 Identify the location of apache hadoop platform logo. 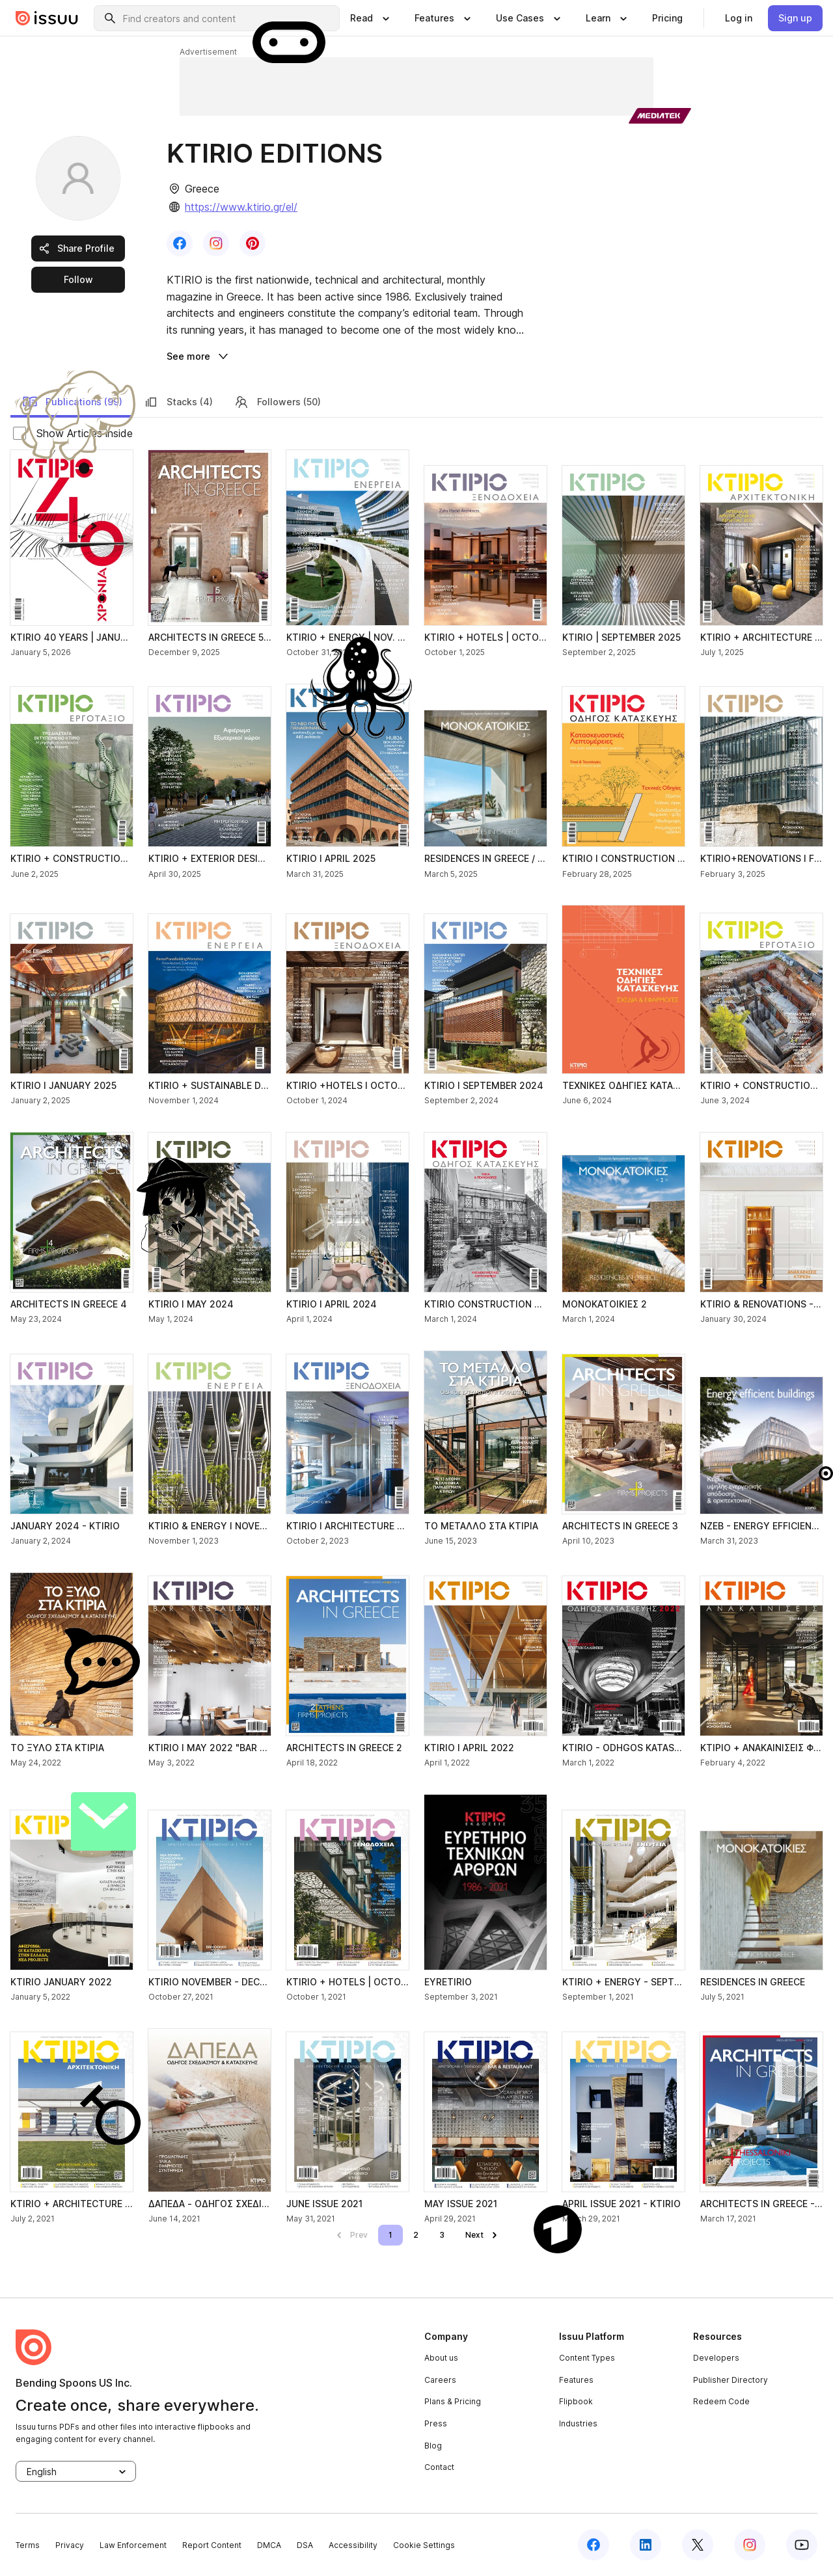
(75, 415).